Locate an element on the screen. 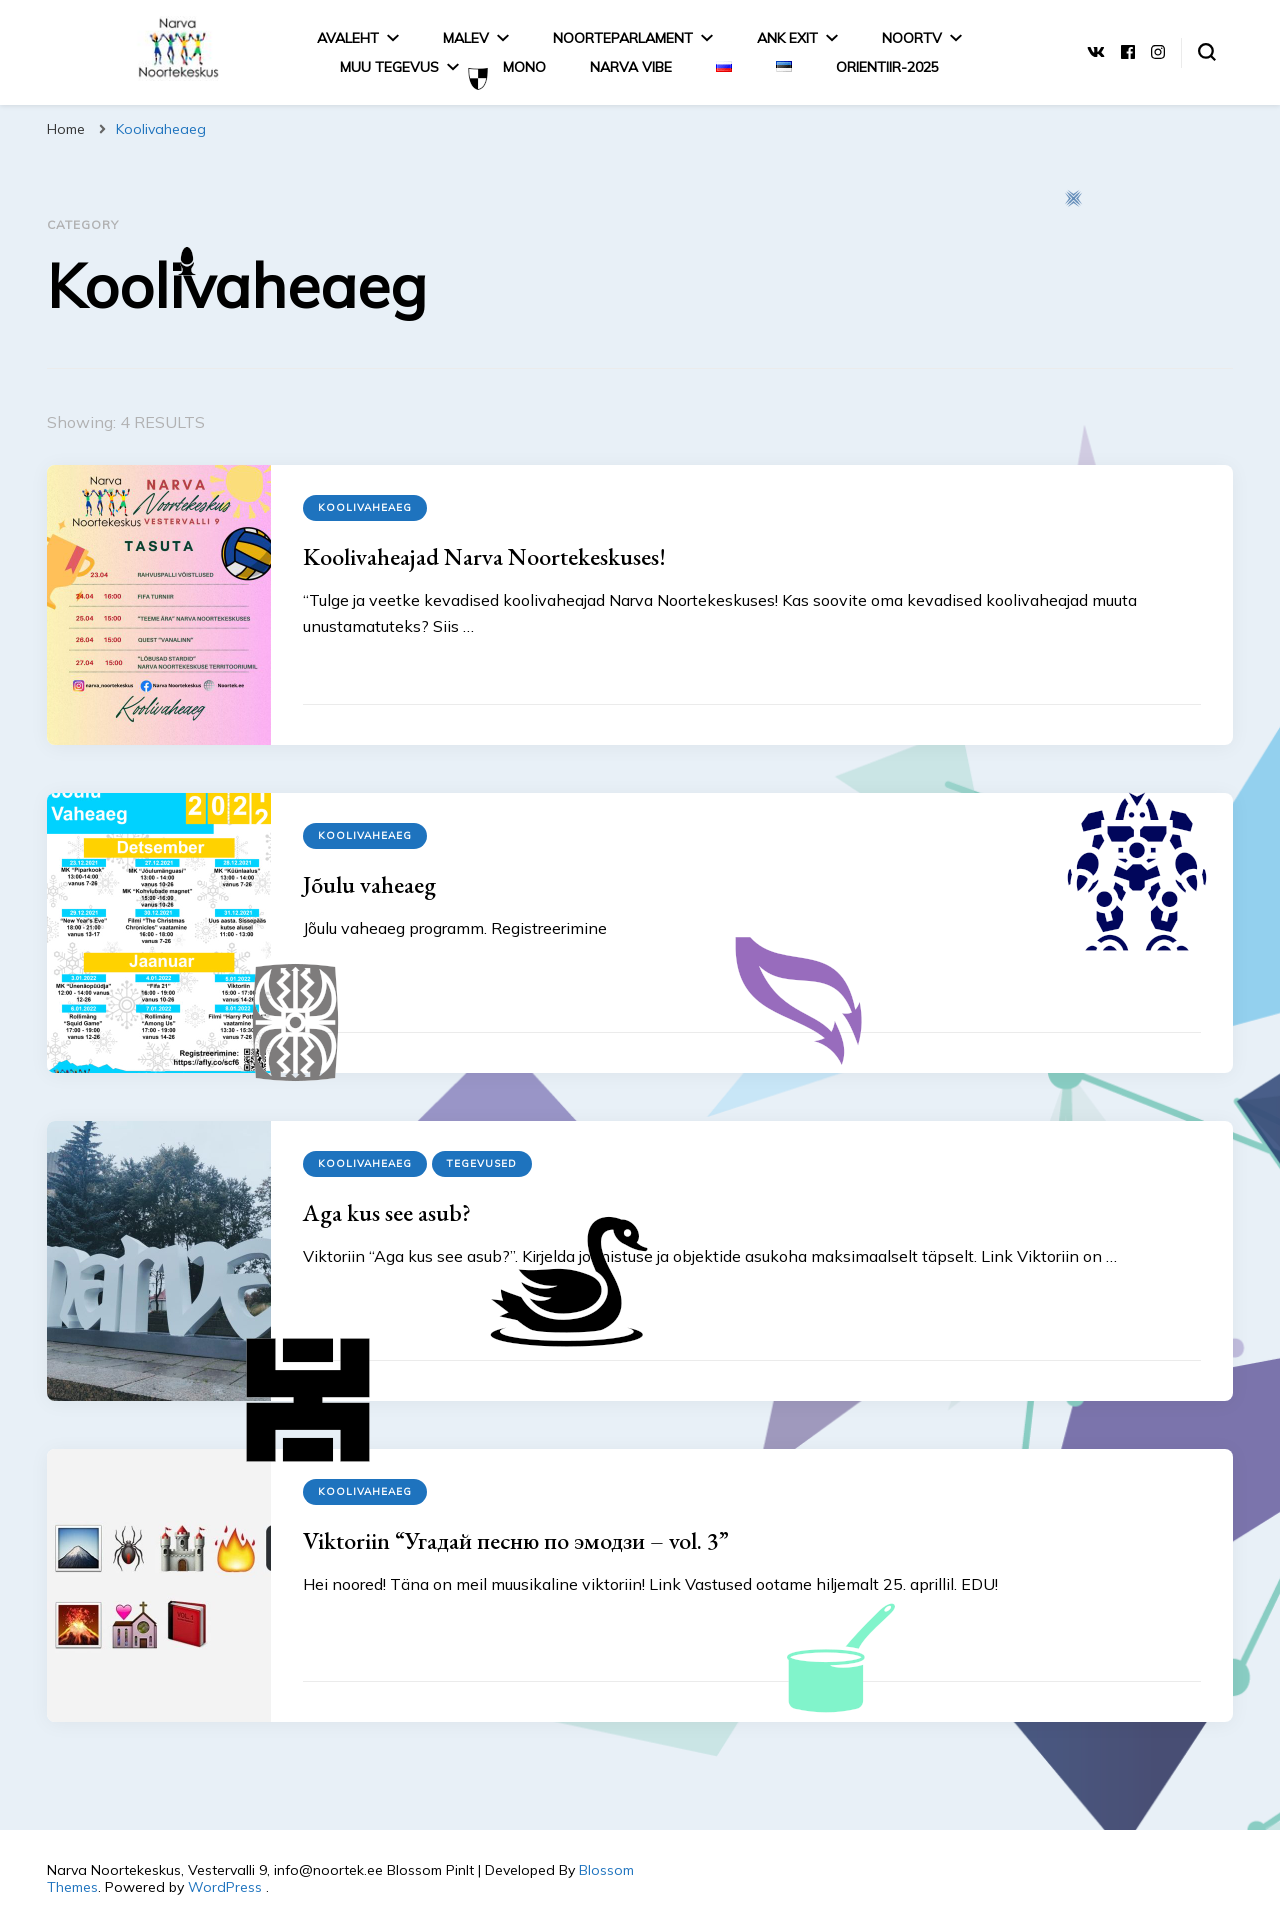 The height and width of the screenshot is (1928, 1280). select egg pod vehicle or transport is located at coordinates (187, 261).